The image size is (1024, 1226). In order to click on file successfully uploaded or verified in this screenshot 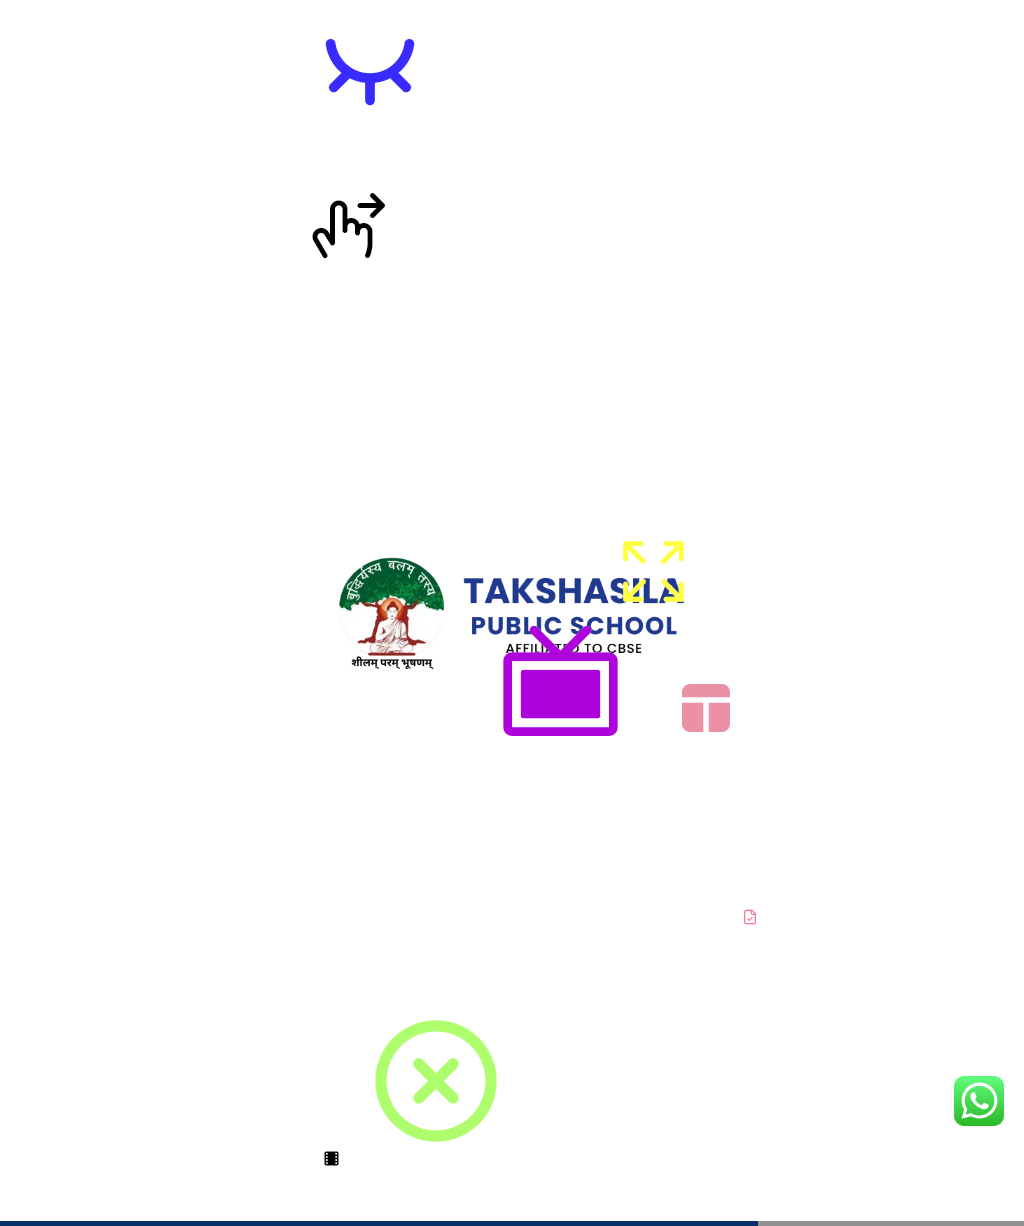, I will do `click(750, 917)`.